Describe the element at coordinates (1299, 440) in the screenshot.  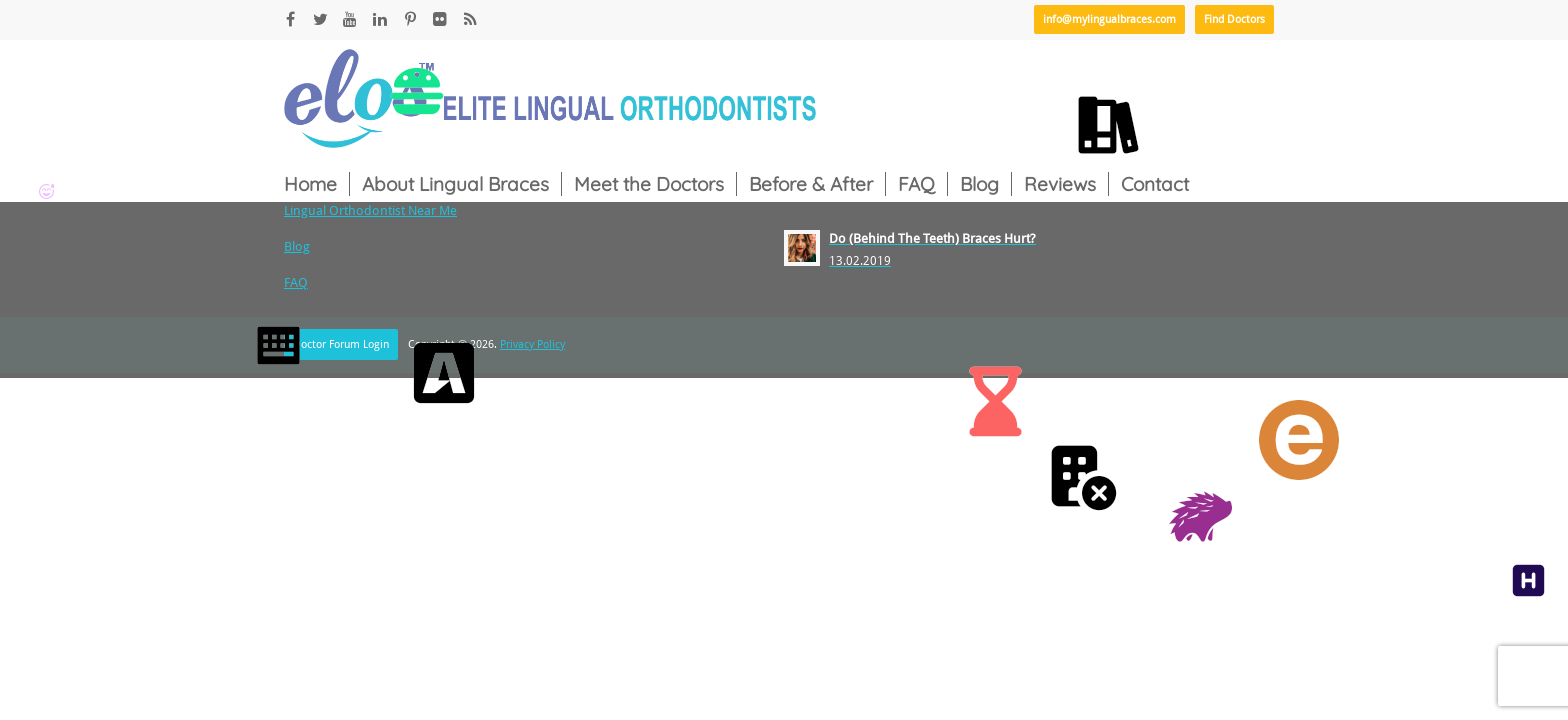
I see `Embarcadero Technologies company logo` at that location.